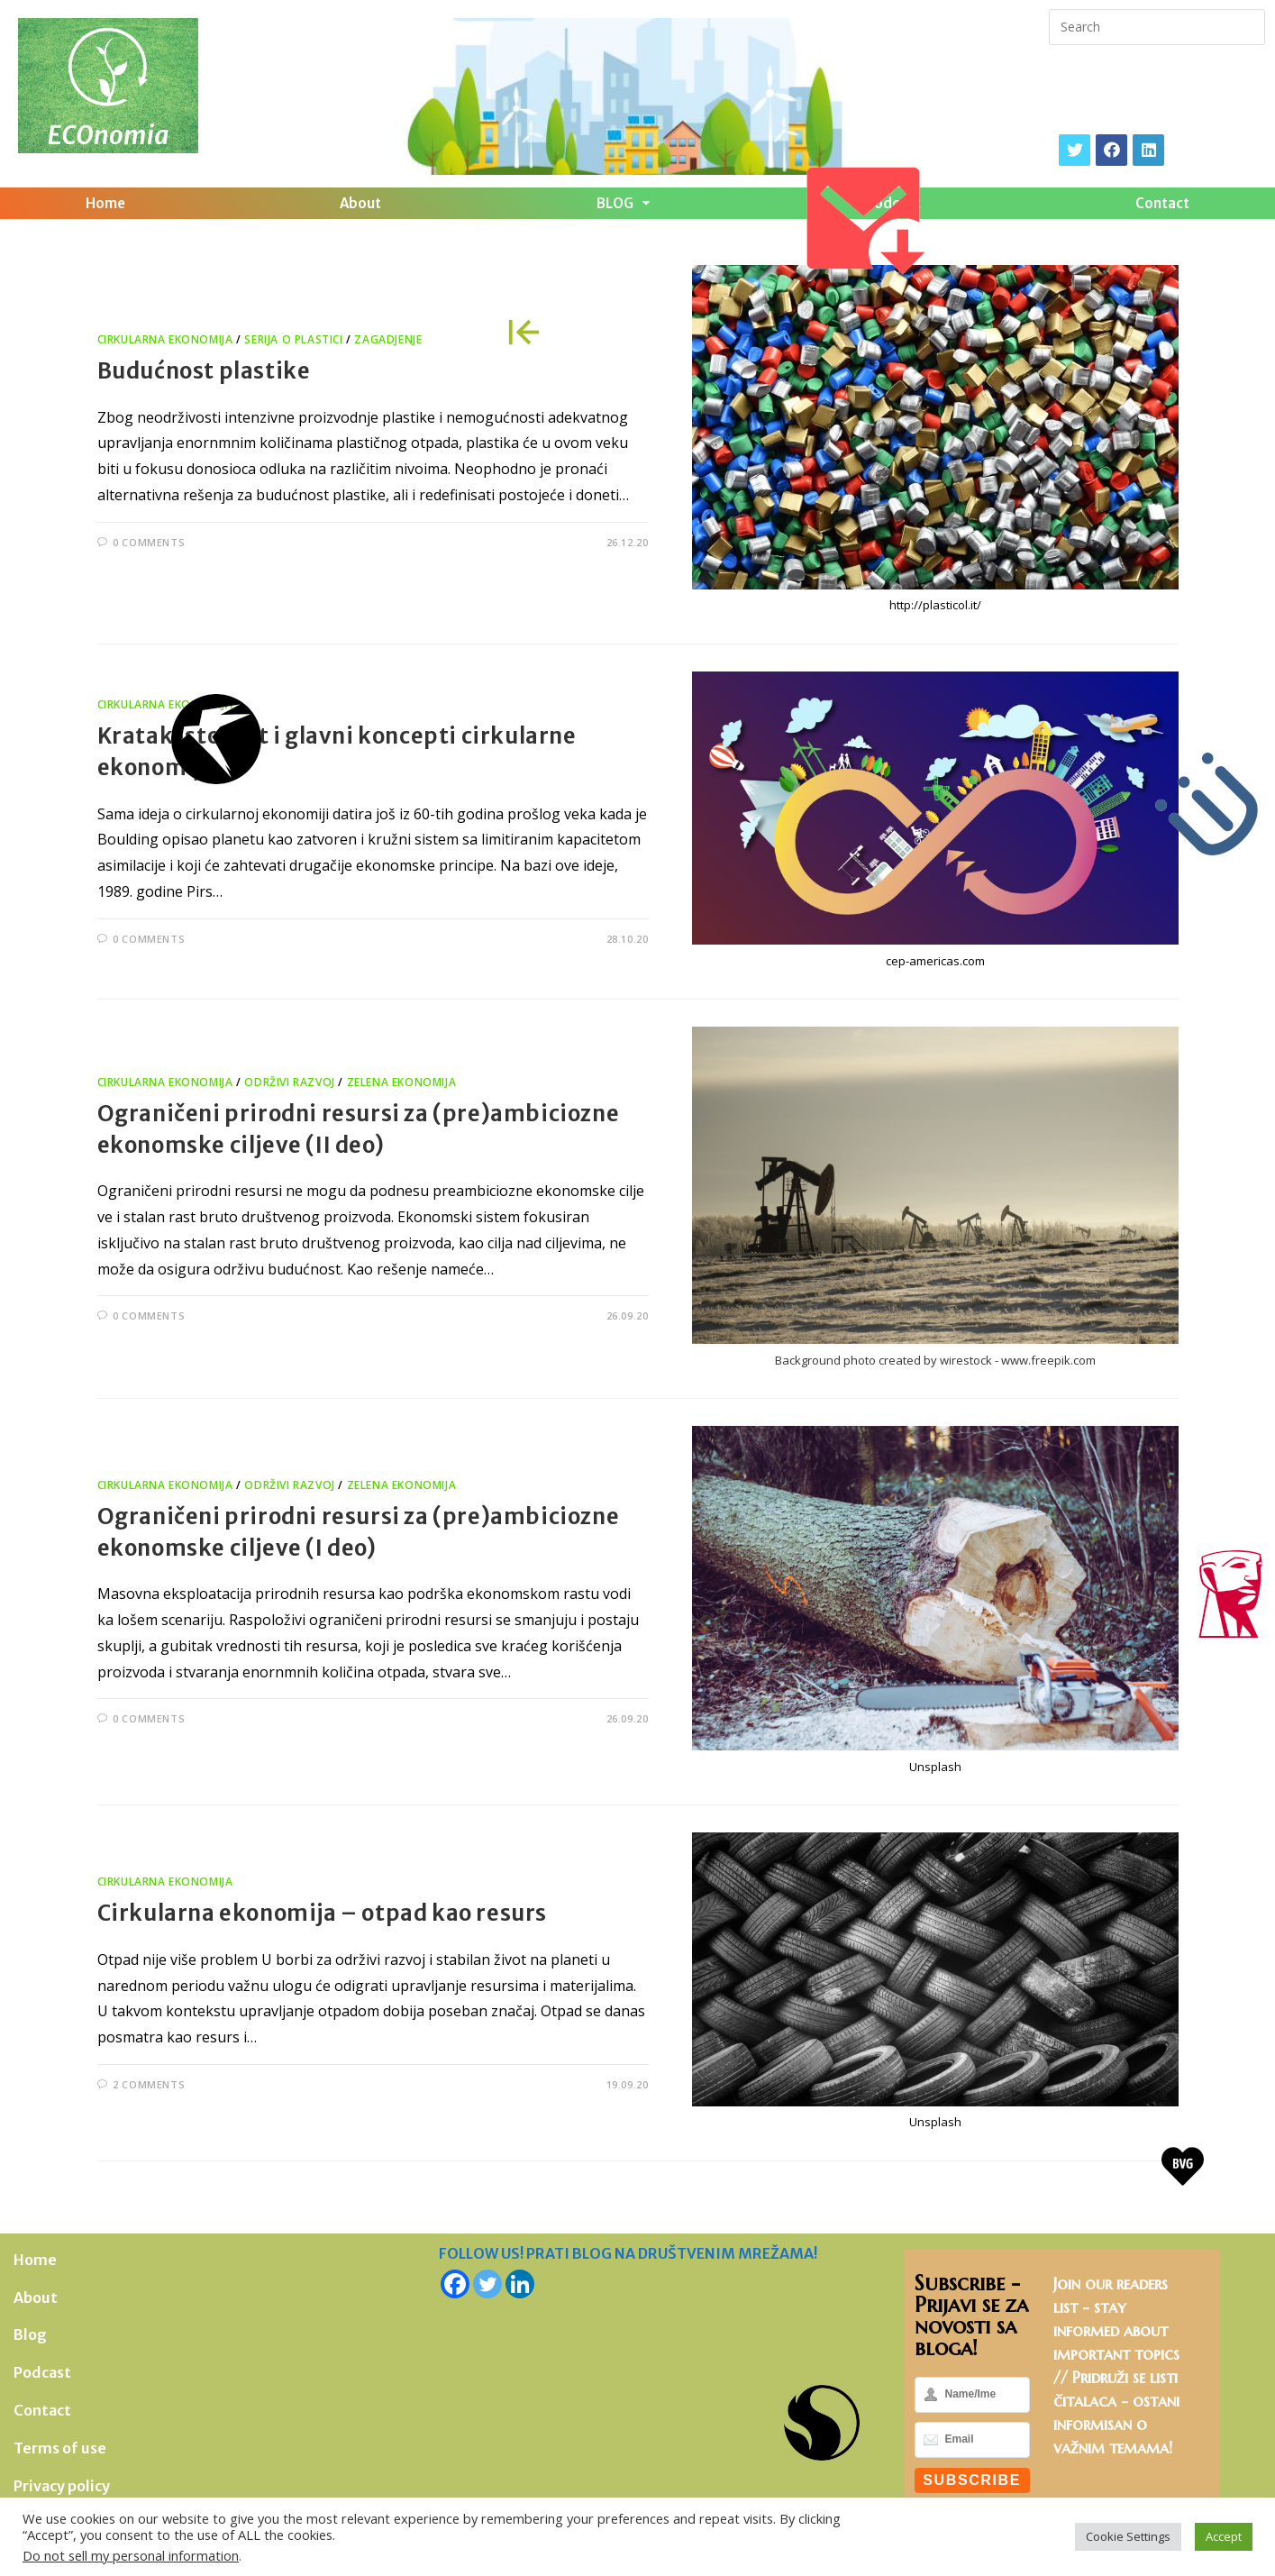  I want to click on i3 window manager logo, so click(1207, 804).